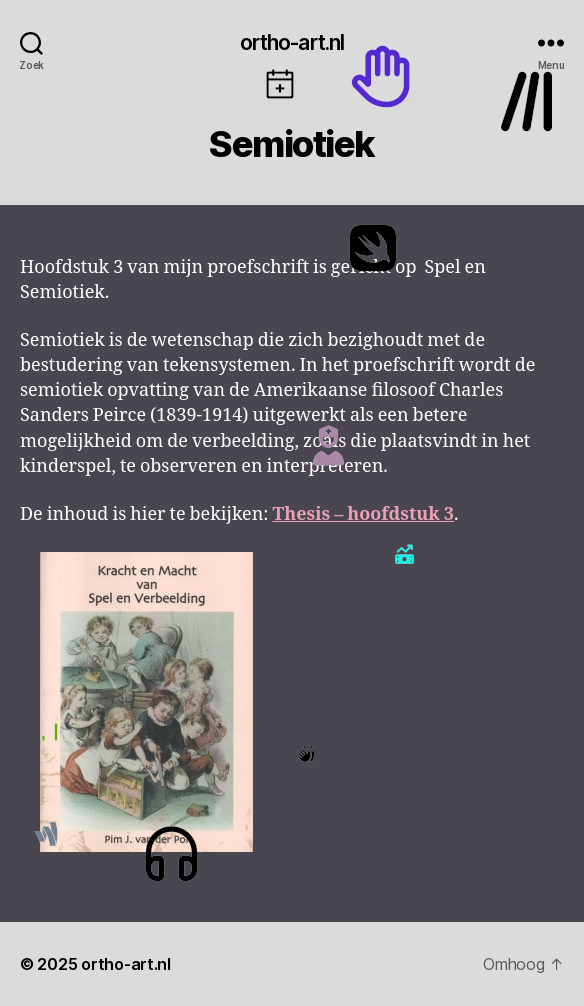  Describe the element at coordinates (171, 855) in the screenshot. I see `access audio or music playback` at that location.